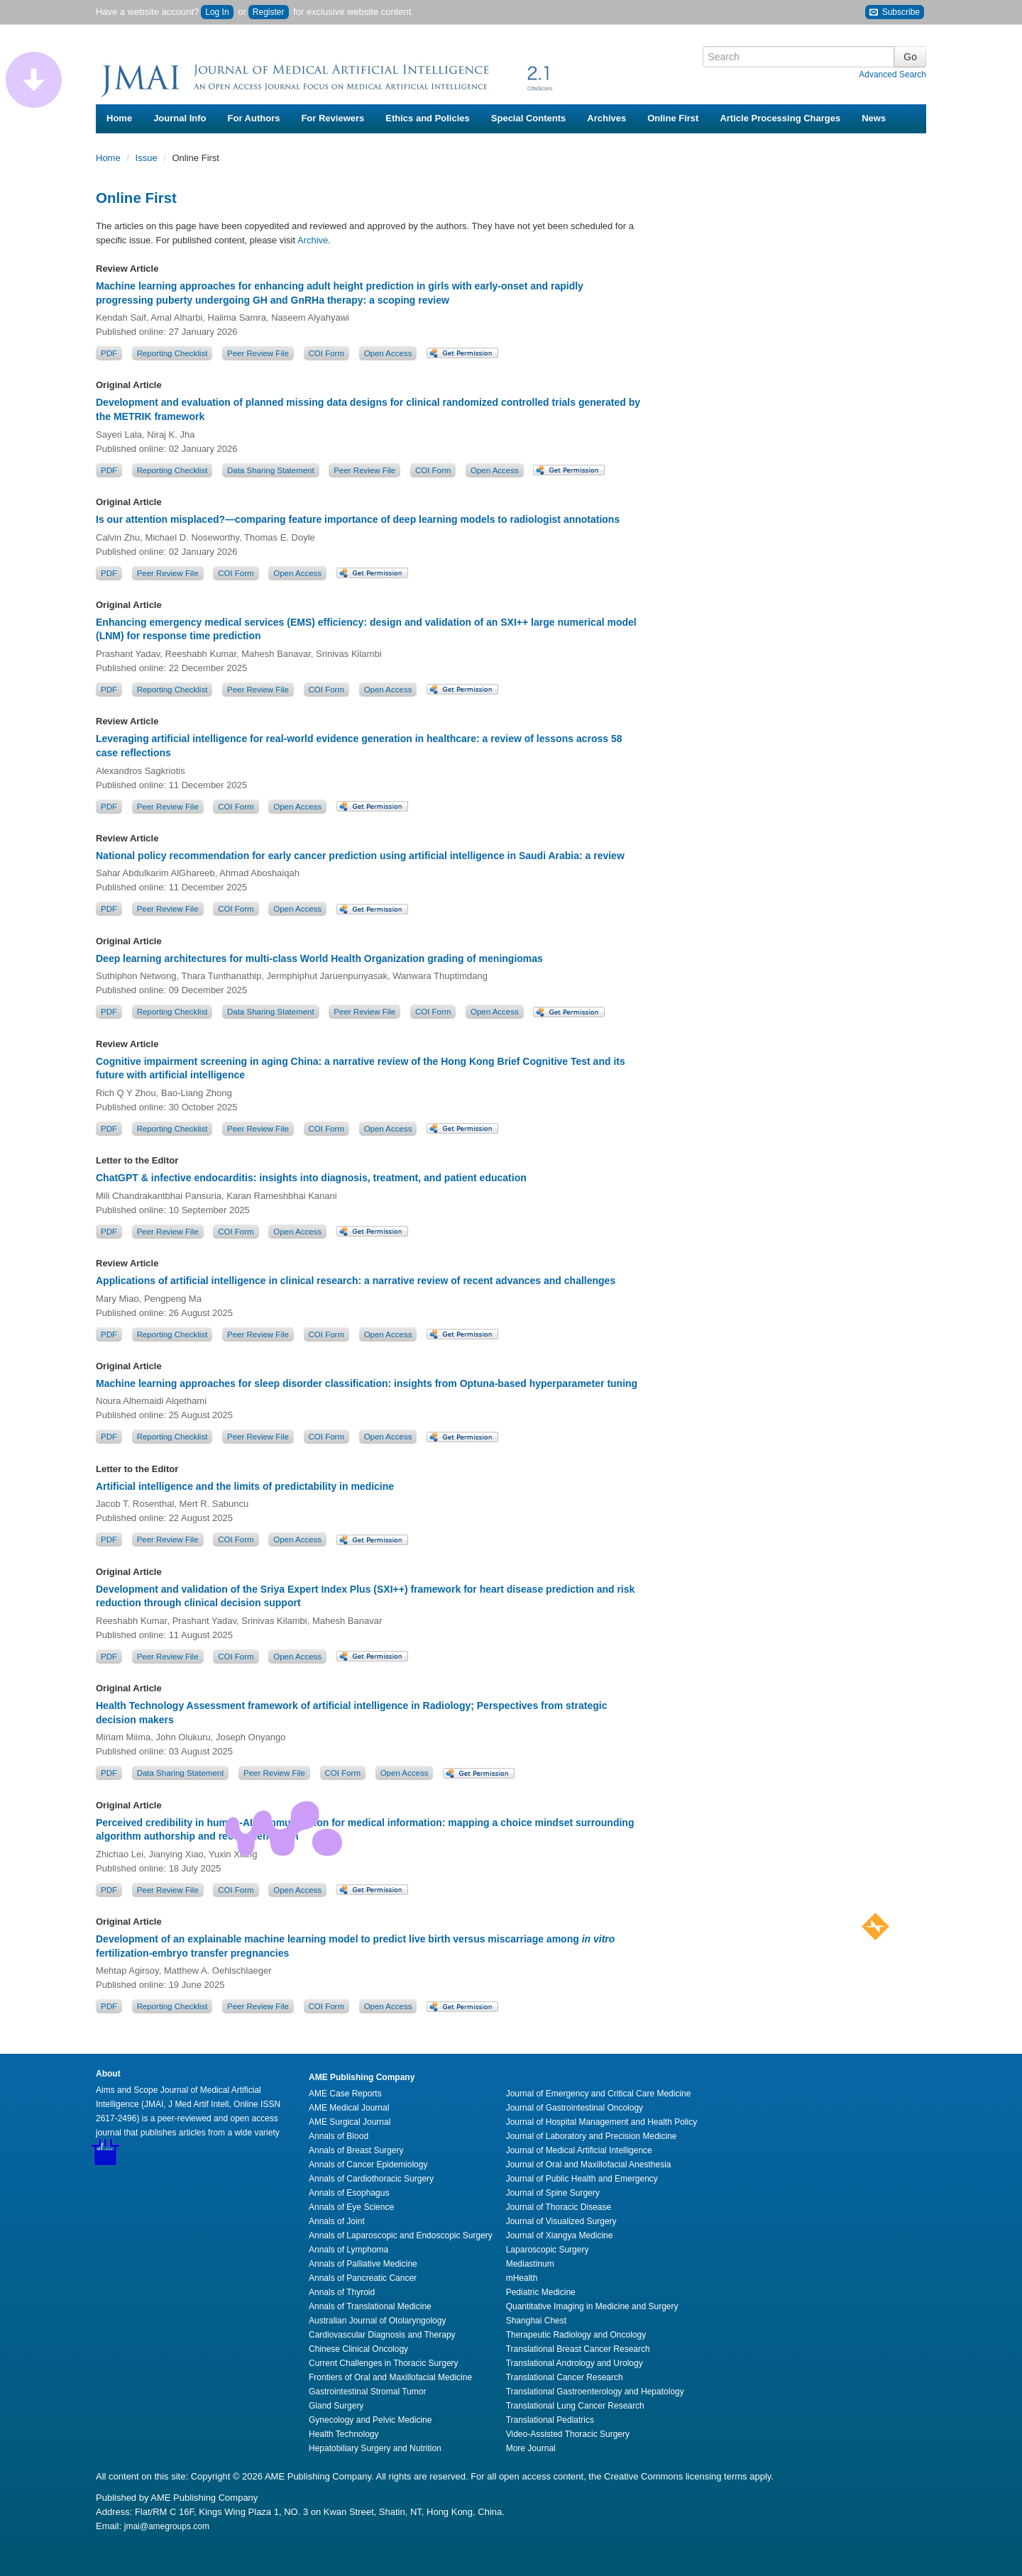 This screenshot has width=1022, height=2576. Describe the element at coordinates (33, 79) in the screenshot. I see `download file or content` at that location.